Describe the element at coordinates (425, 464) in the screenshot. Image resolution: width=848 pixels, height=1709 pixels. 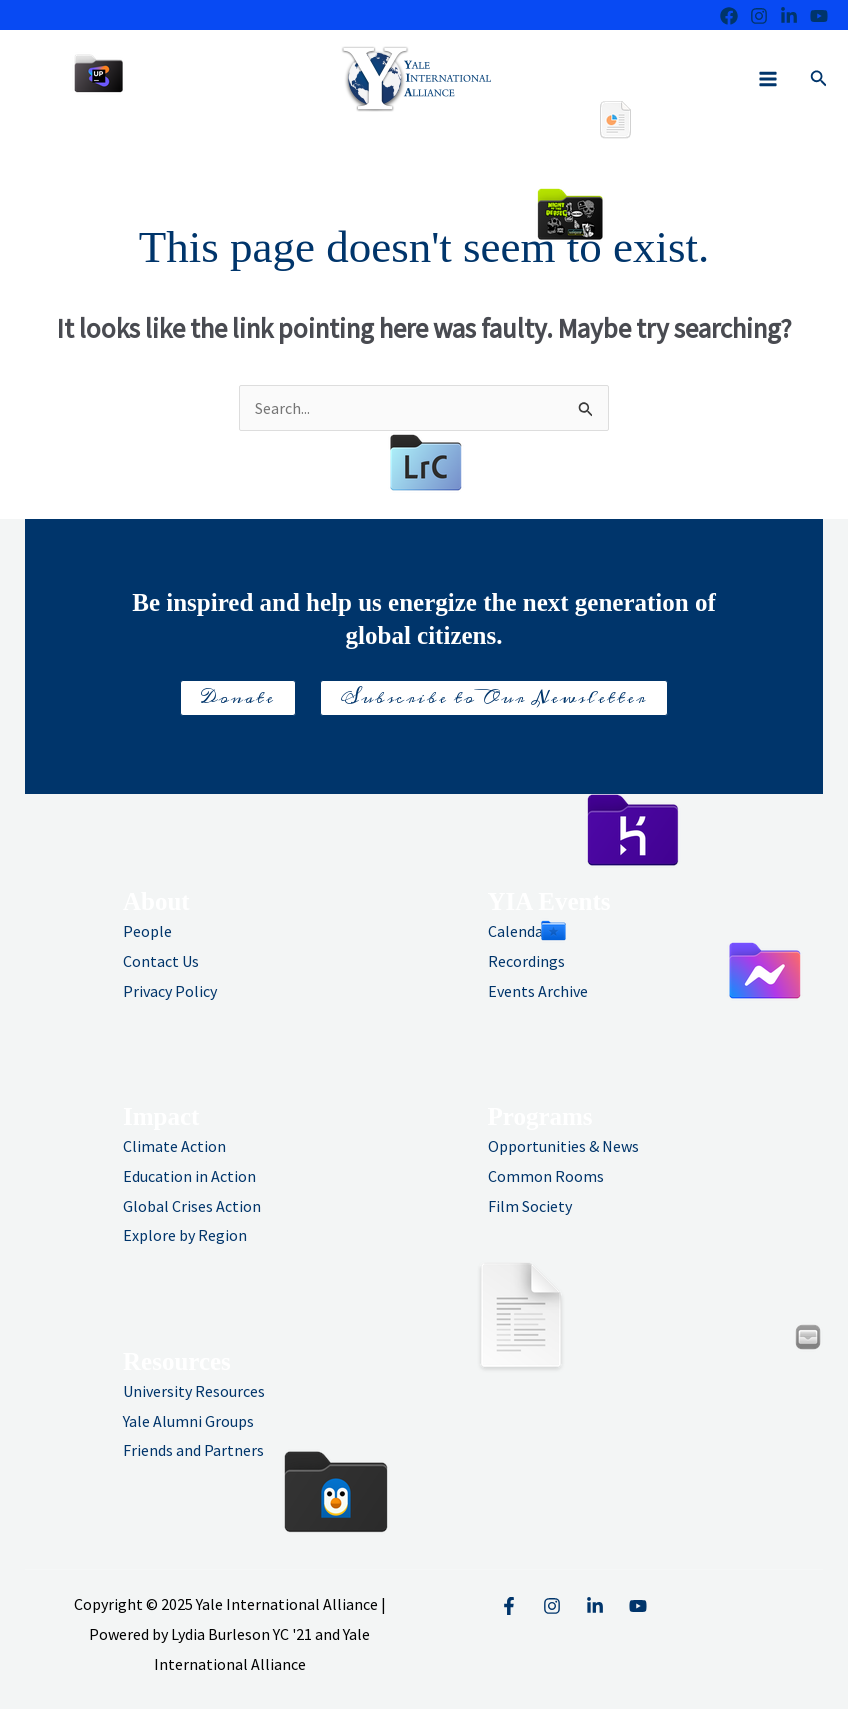
I see `open folder containing adobe lightroom classic files` at that location.